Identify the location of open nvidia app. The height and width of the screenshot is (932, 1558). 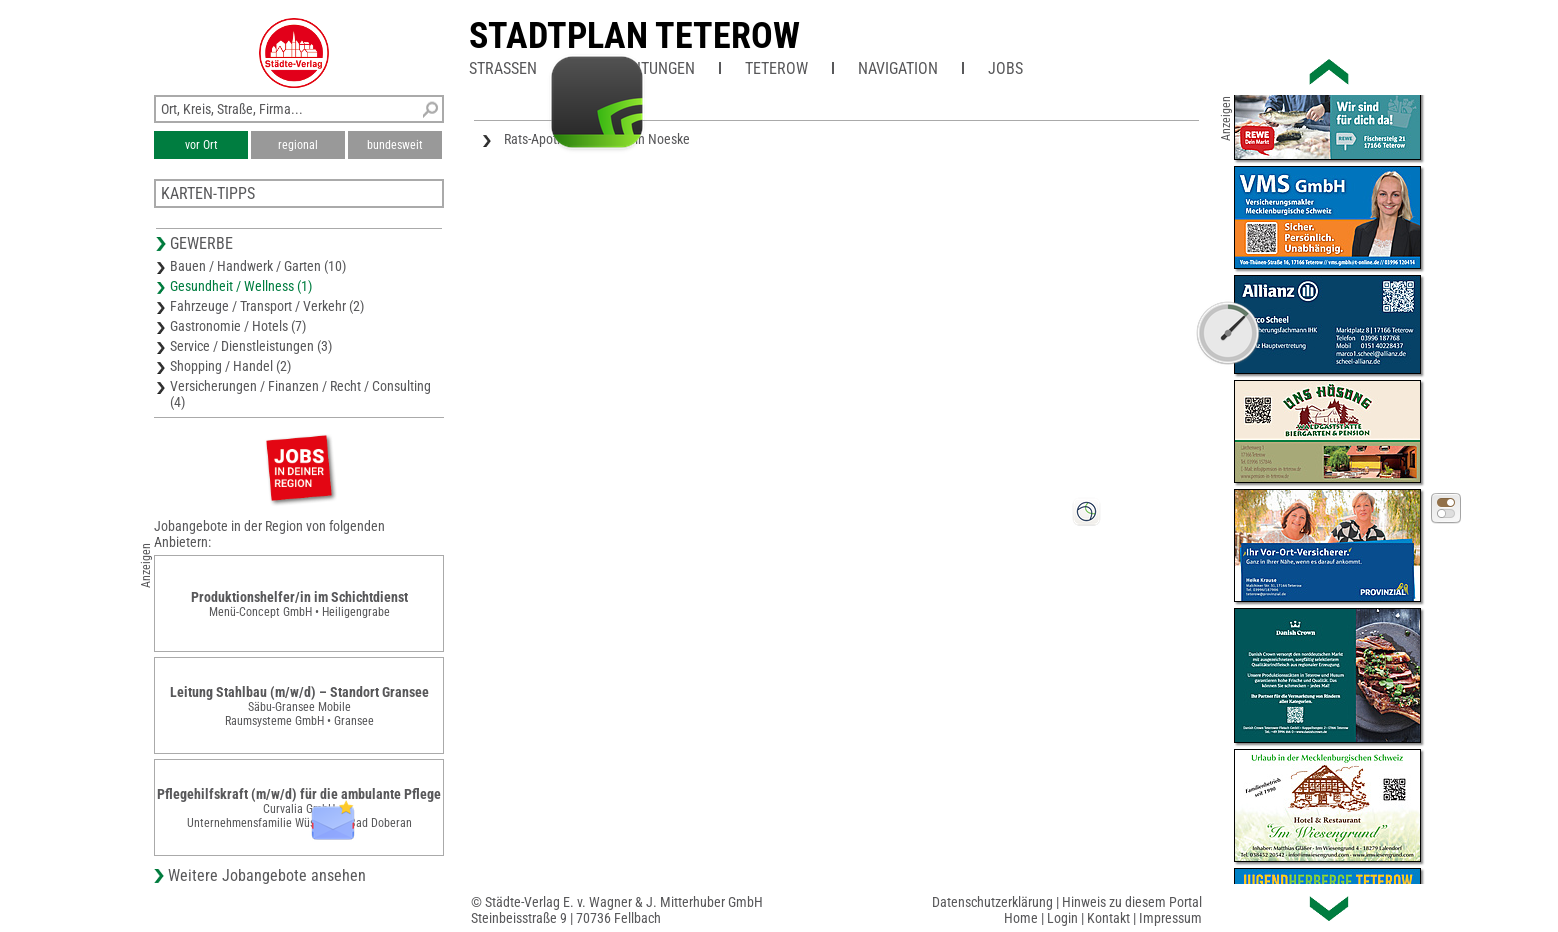
(597, 102).